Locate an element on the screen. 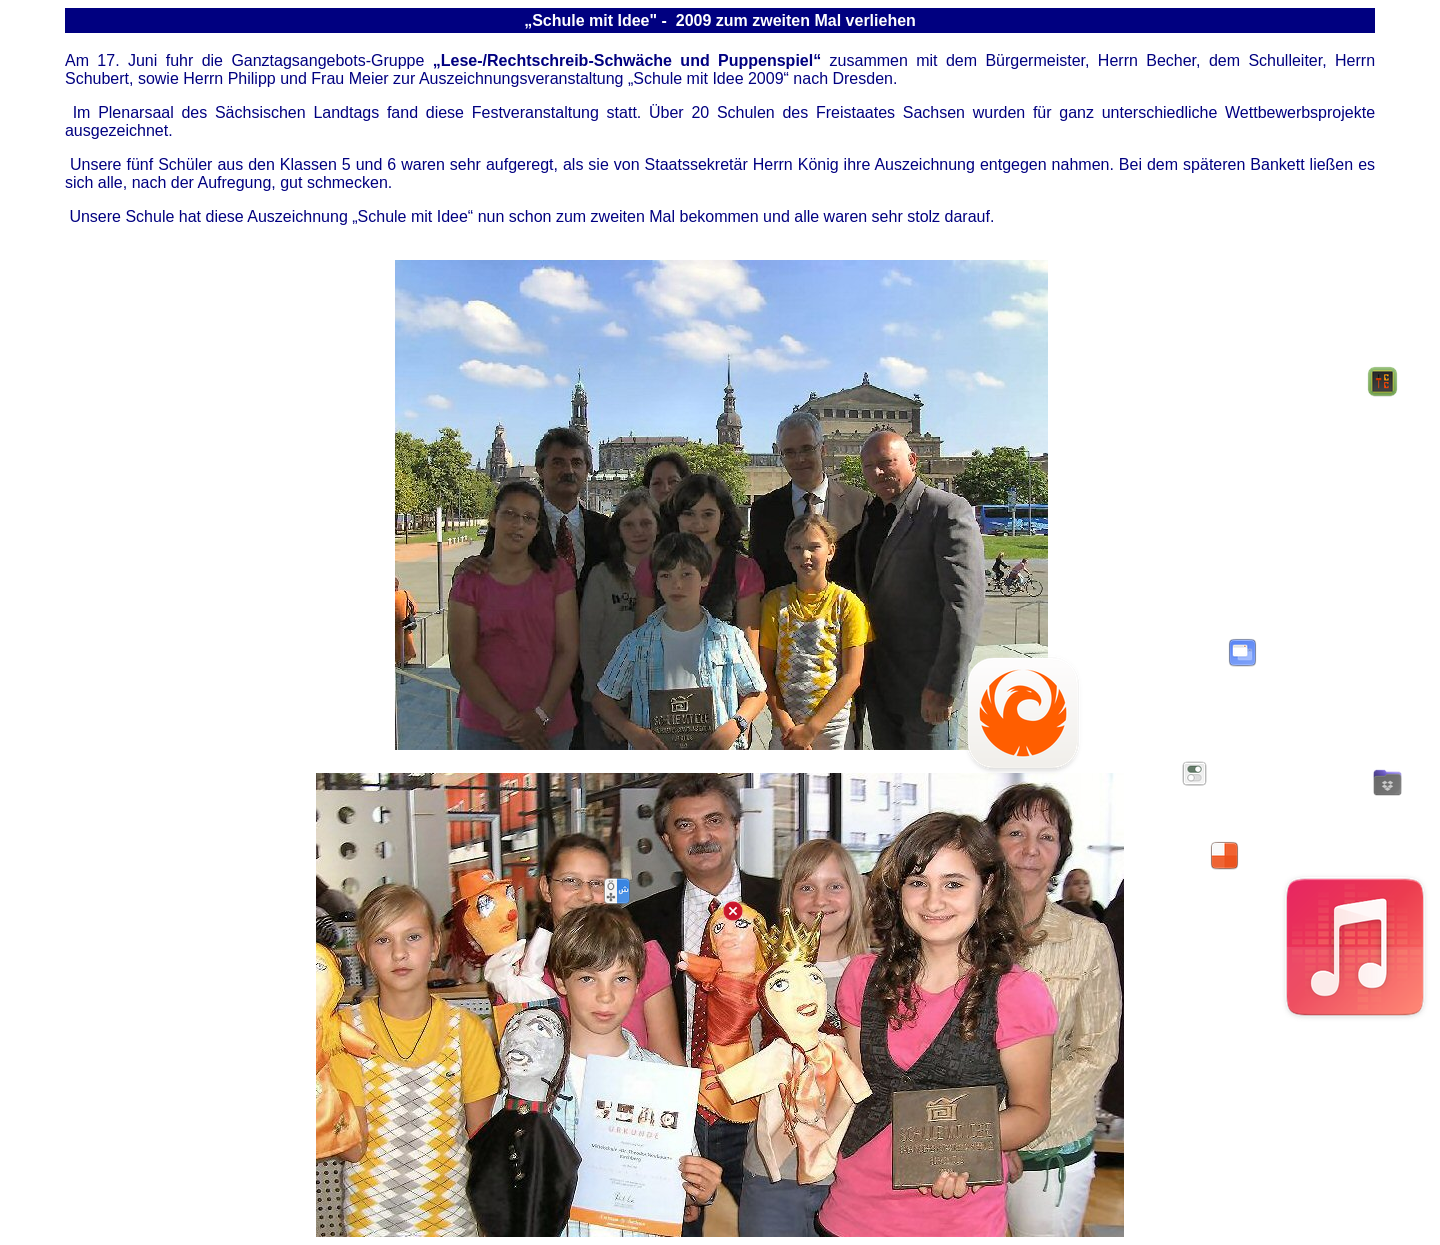 The width and height of the screenshot is (1440, 1245). open the music player app is located at coordinates (1355, 947).